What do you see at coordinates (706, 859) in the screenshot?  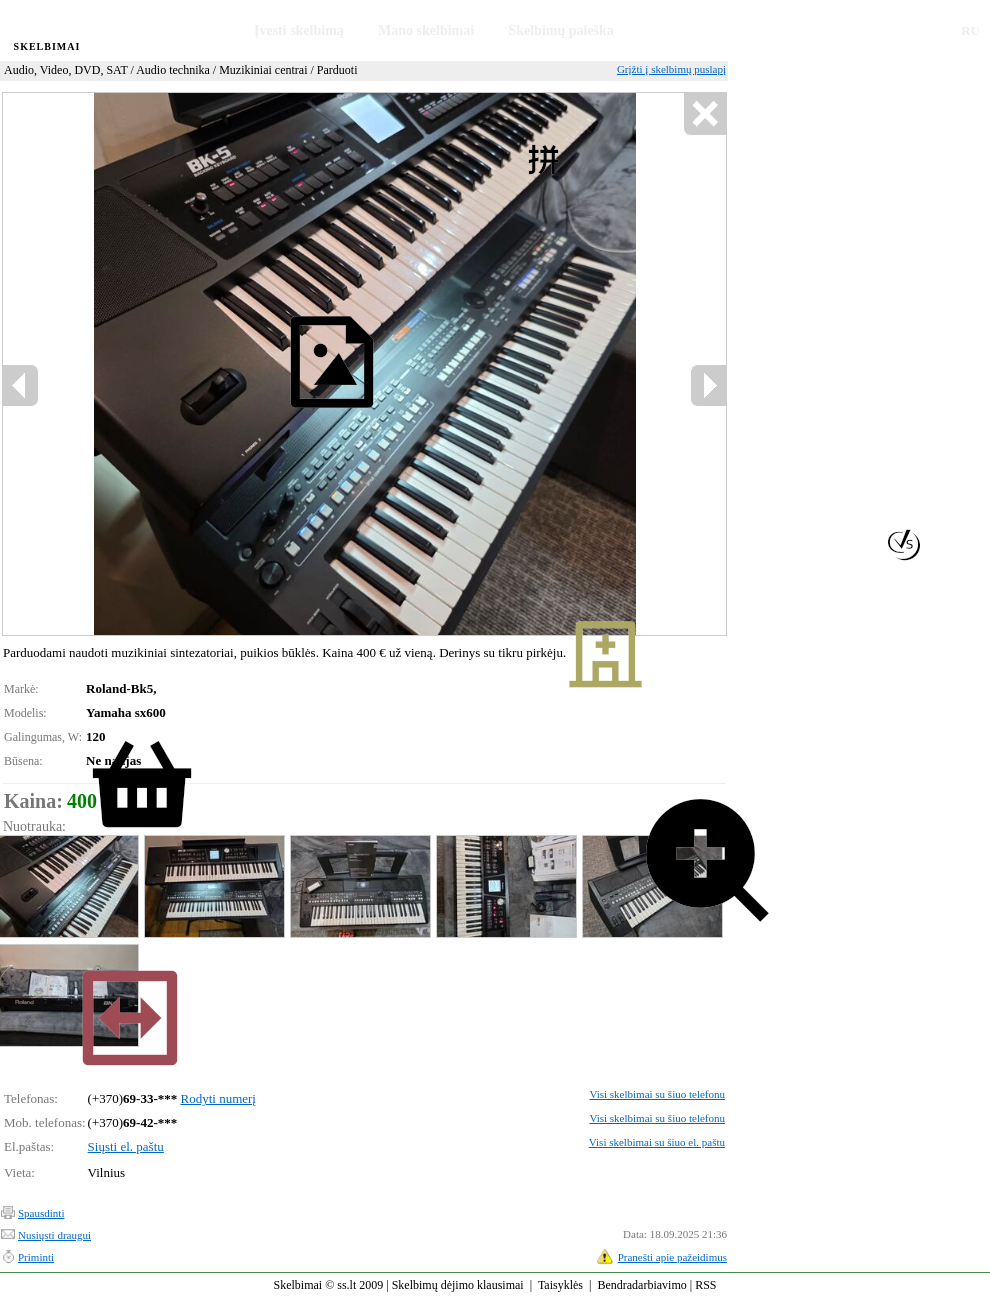 I see `zoom in on content` at bounding box center [706, 859].